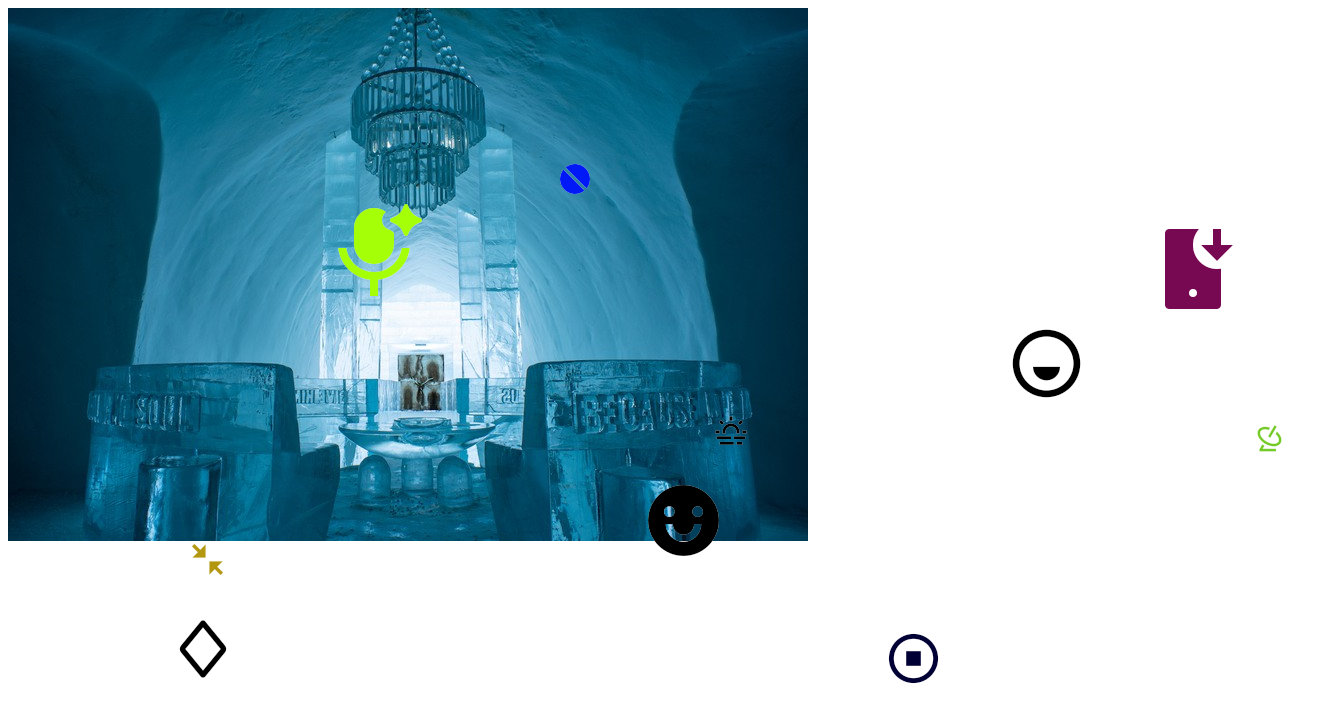  What do you see at coordinates (683, 520) in the screenshot?
I see `add a reaction or emoji to a message` at bounding box center [683, 520].